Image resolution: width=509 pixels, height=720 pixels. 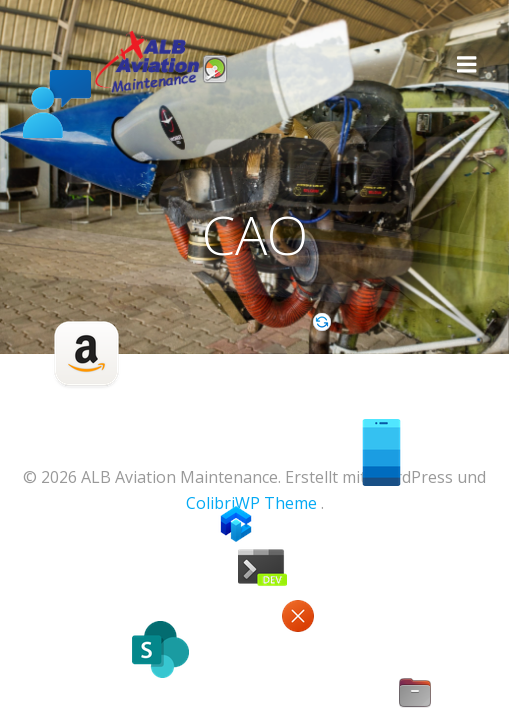 What do you see at coordinates (236, 524) in the screenshot?
I see `open microsoft maquette app` at bounding box center [236, 524].